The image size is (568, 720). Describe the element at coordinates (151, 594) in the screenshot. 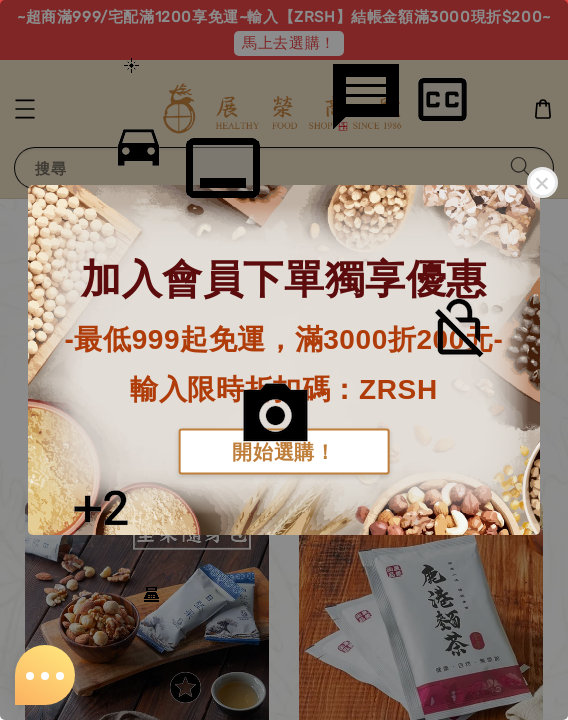

I see `access point of sale terminal` at that location.